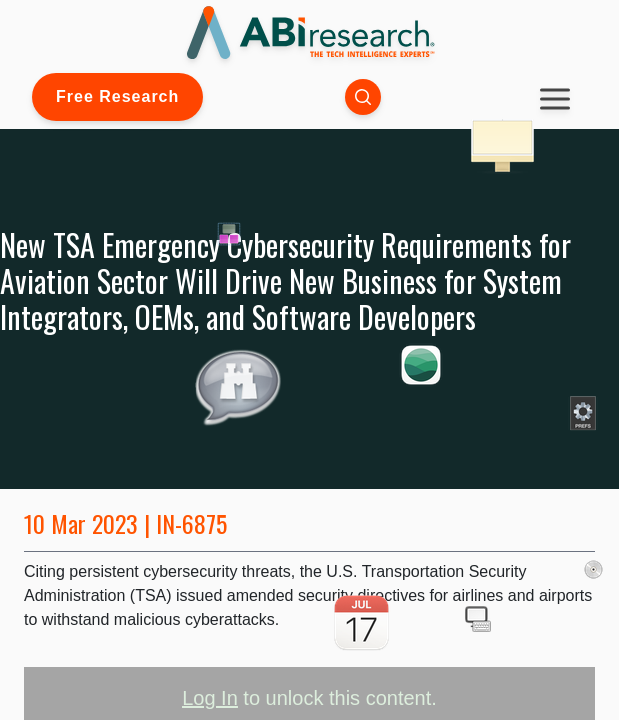 This screenshot has width=619, height=720. I want to click on open Flow app for focus or productivity sessions, so click(421, 365).